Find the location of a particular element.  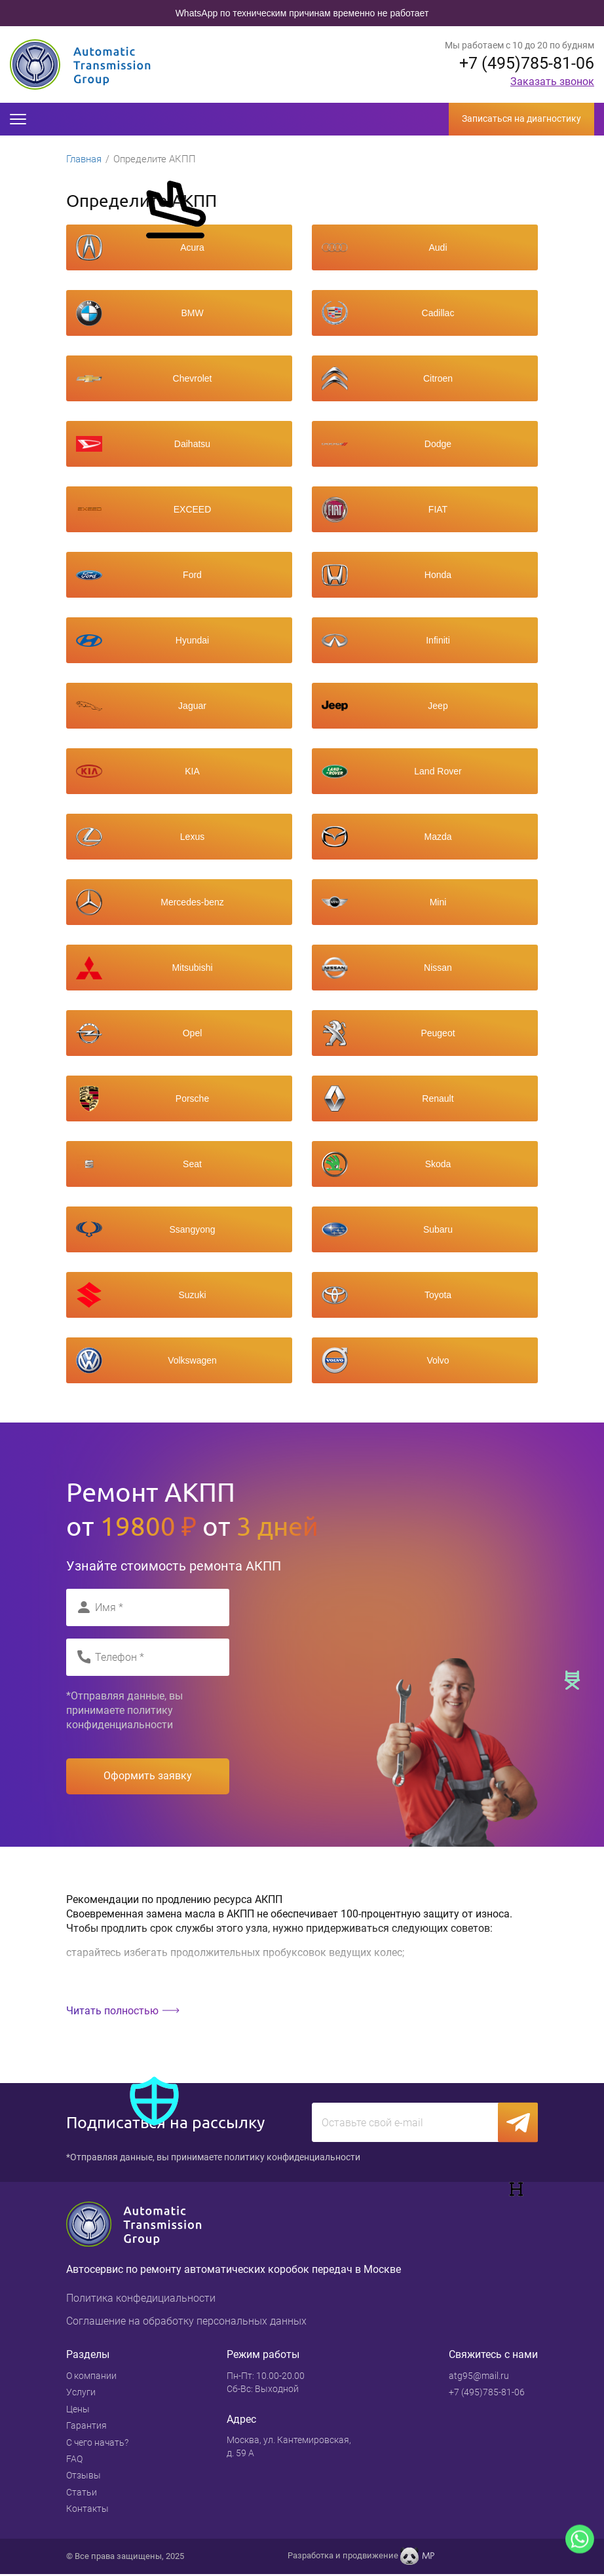

apply heading format to selected text is located at coordinates (516, 2189).